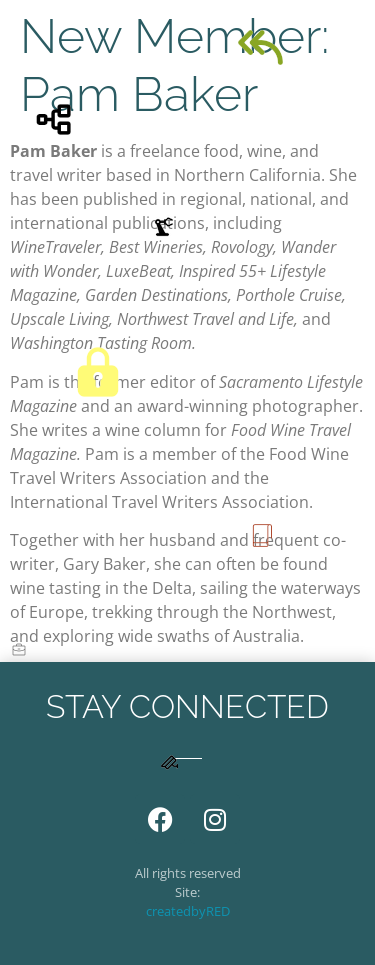 The image size is (375, 965). Describe the element at coordinates (261, 535) in the screenshot. I see `towel or linen available at this location` at that location.